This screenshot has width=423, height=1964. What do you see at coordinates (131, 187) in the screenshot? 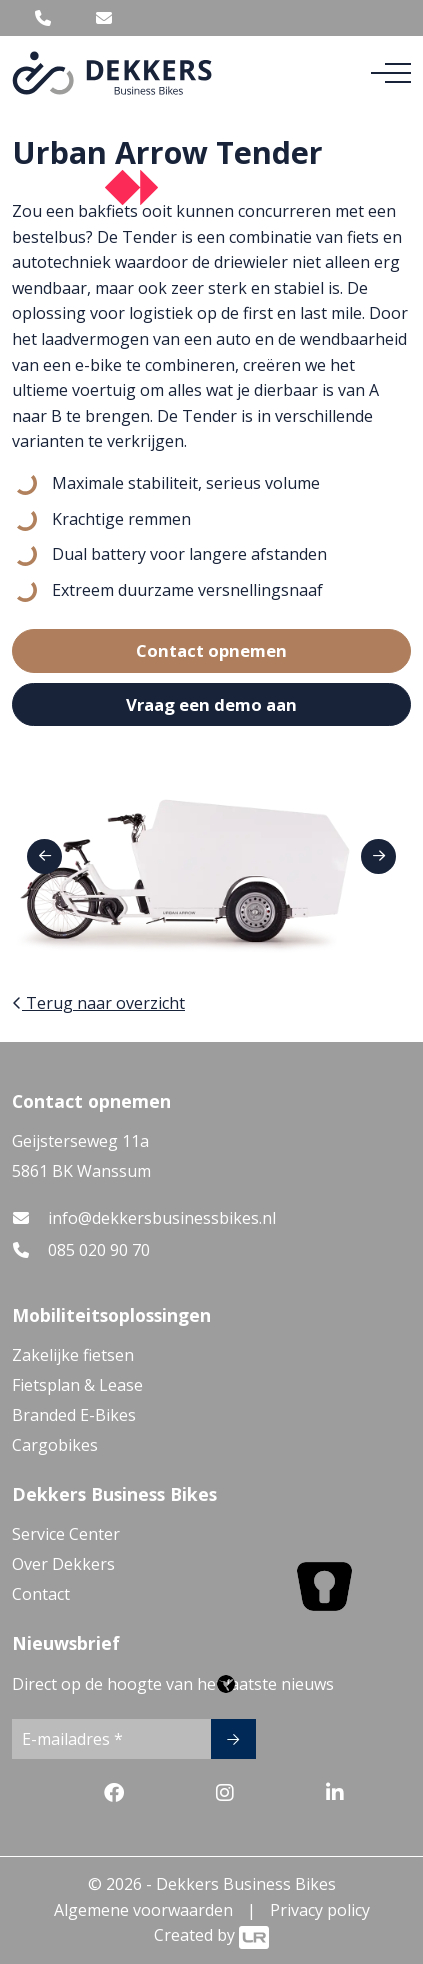
I see `paysafe payment method option` at bounding box center [131, 187].